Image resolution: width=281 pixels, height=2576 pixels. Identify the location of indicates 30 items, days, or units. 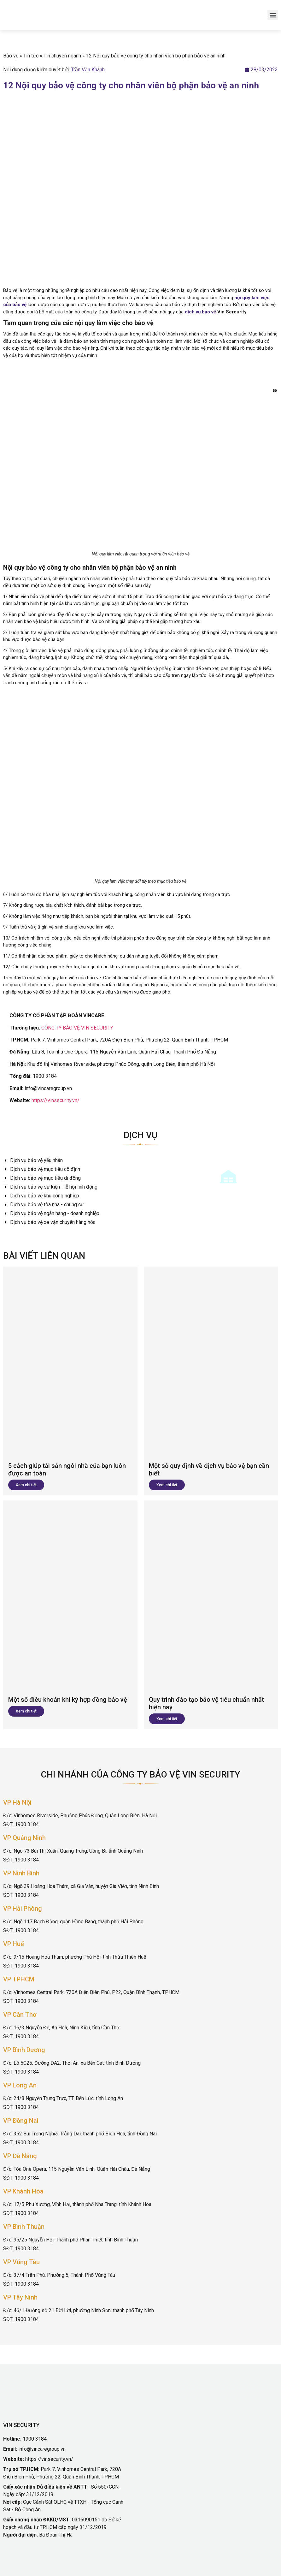
(275, 390).